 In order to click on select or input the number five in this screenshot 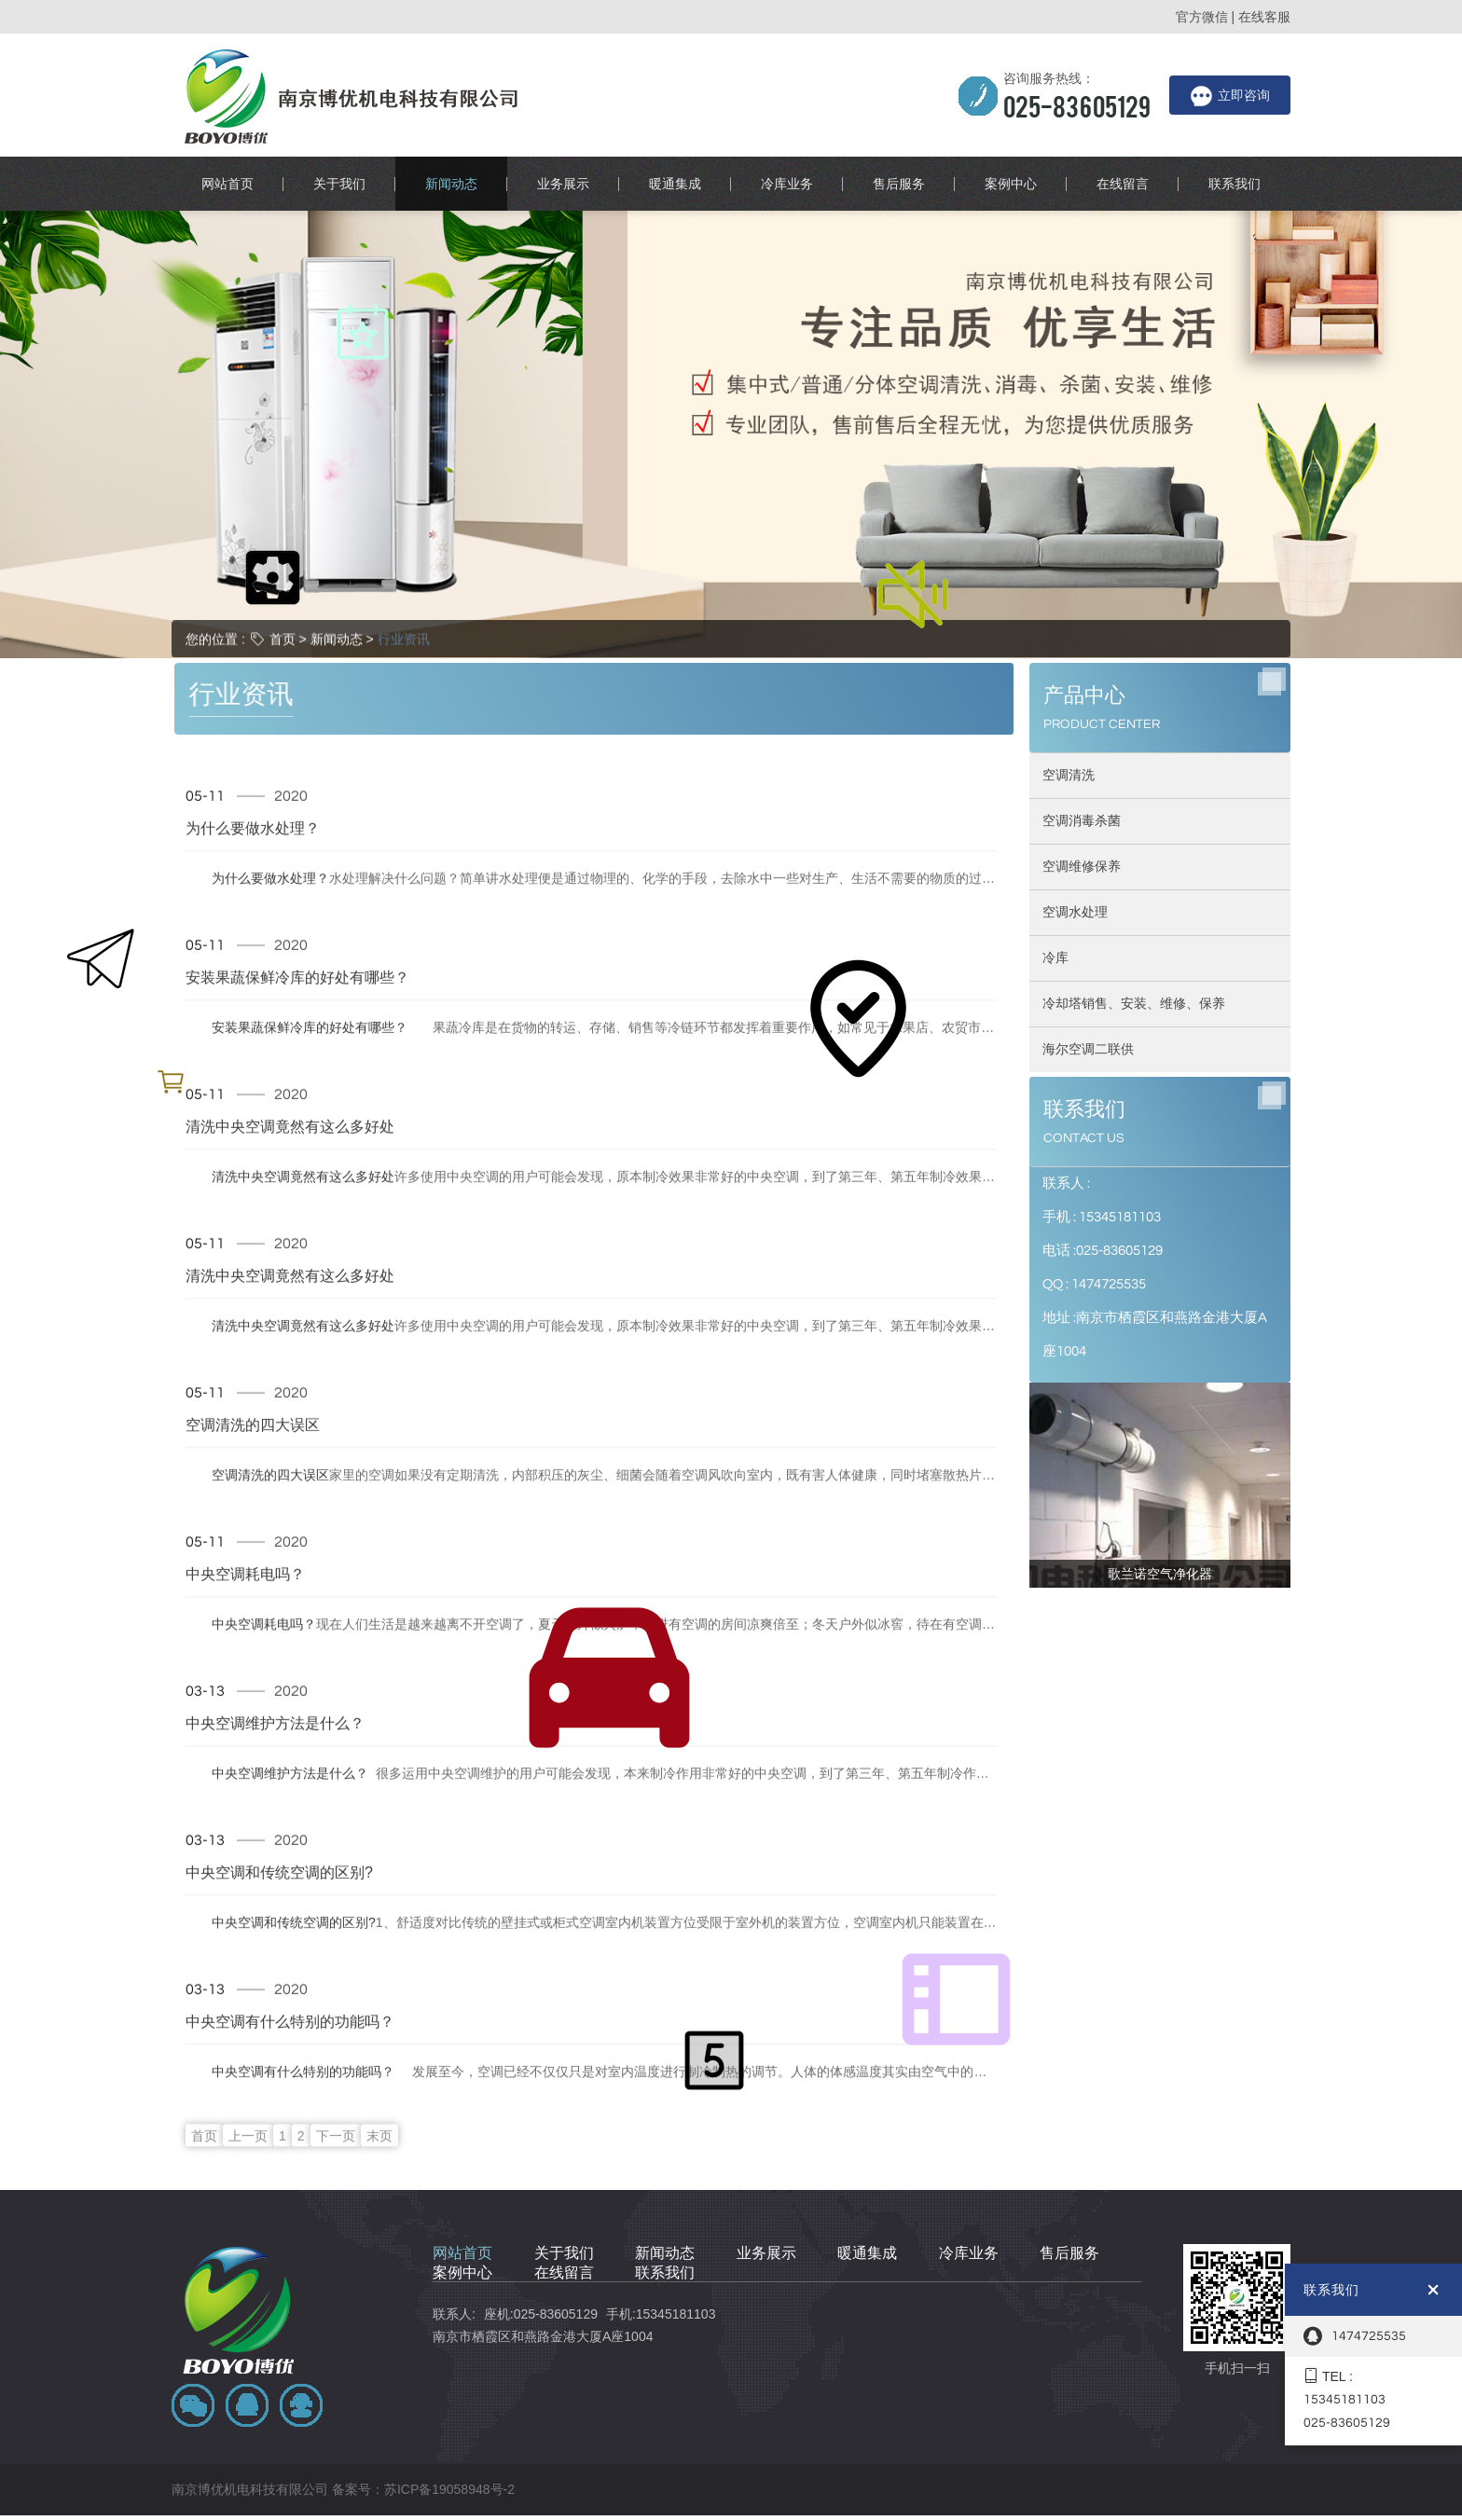, I will do `click(714, 2060)`.